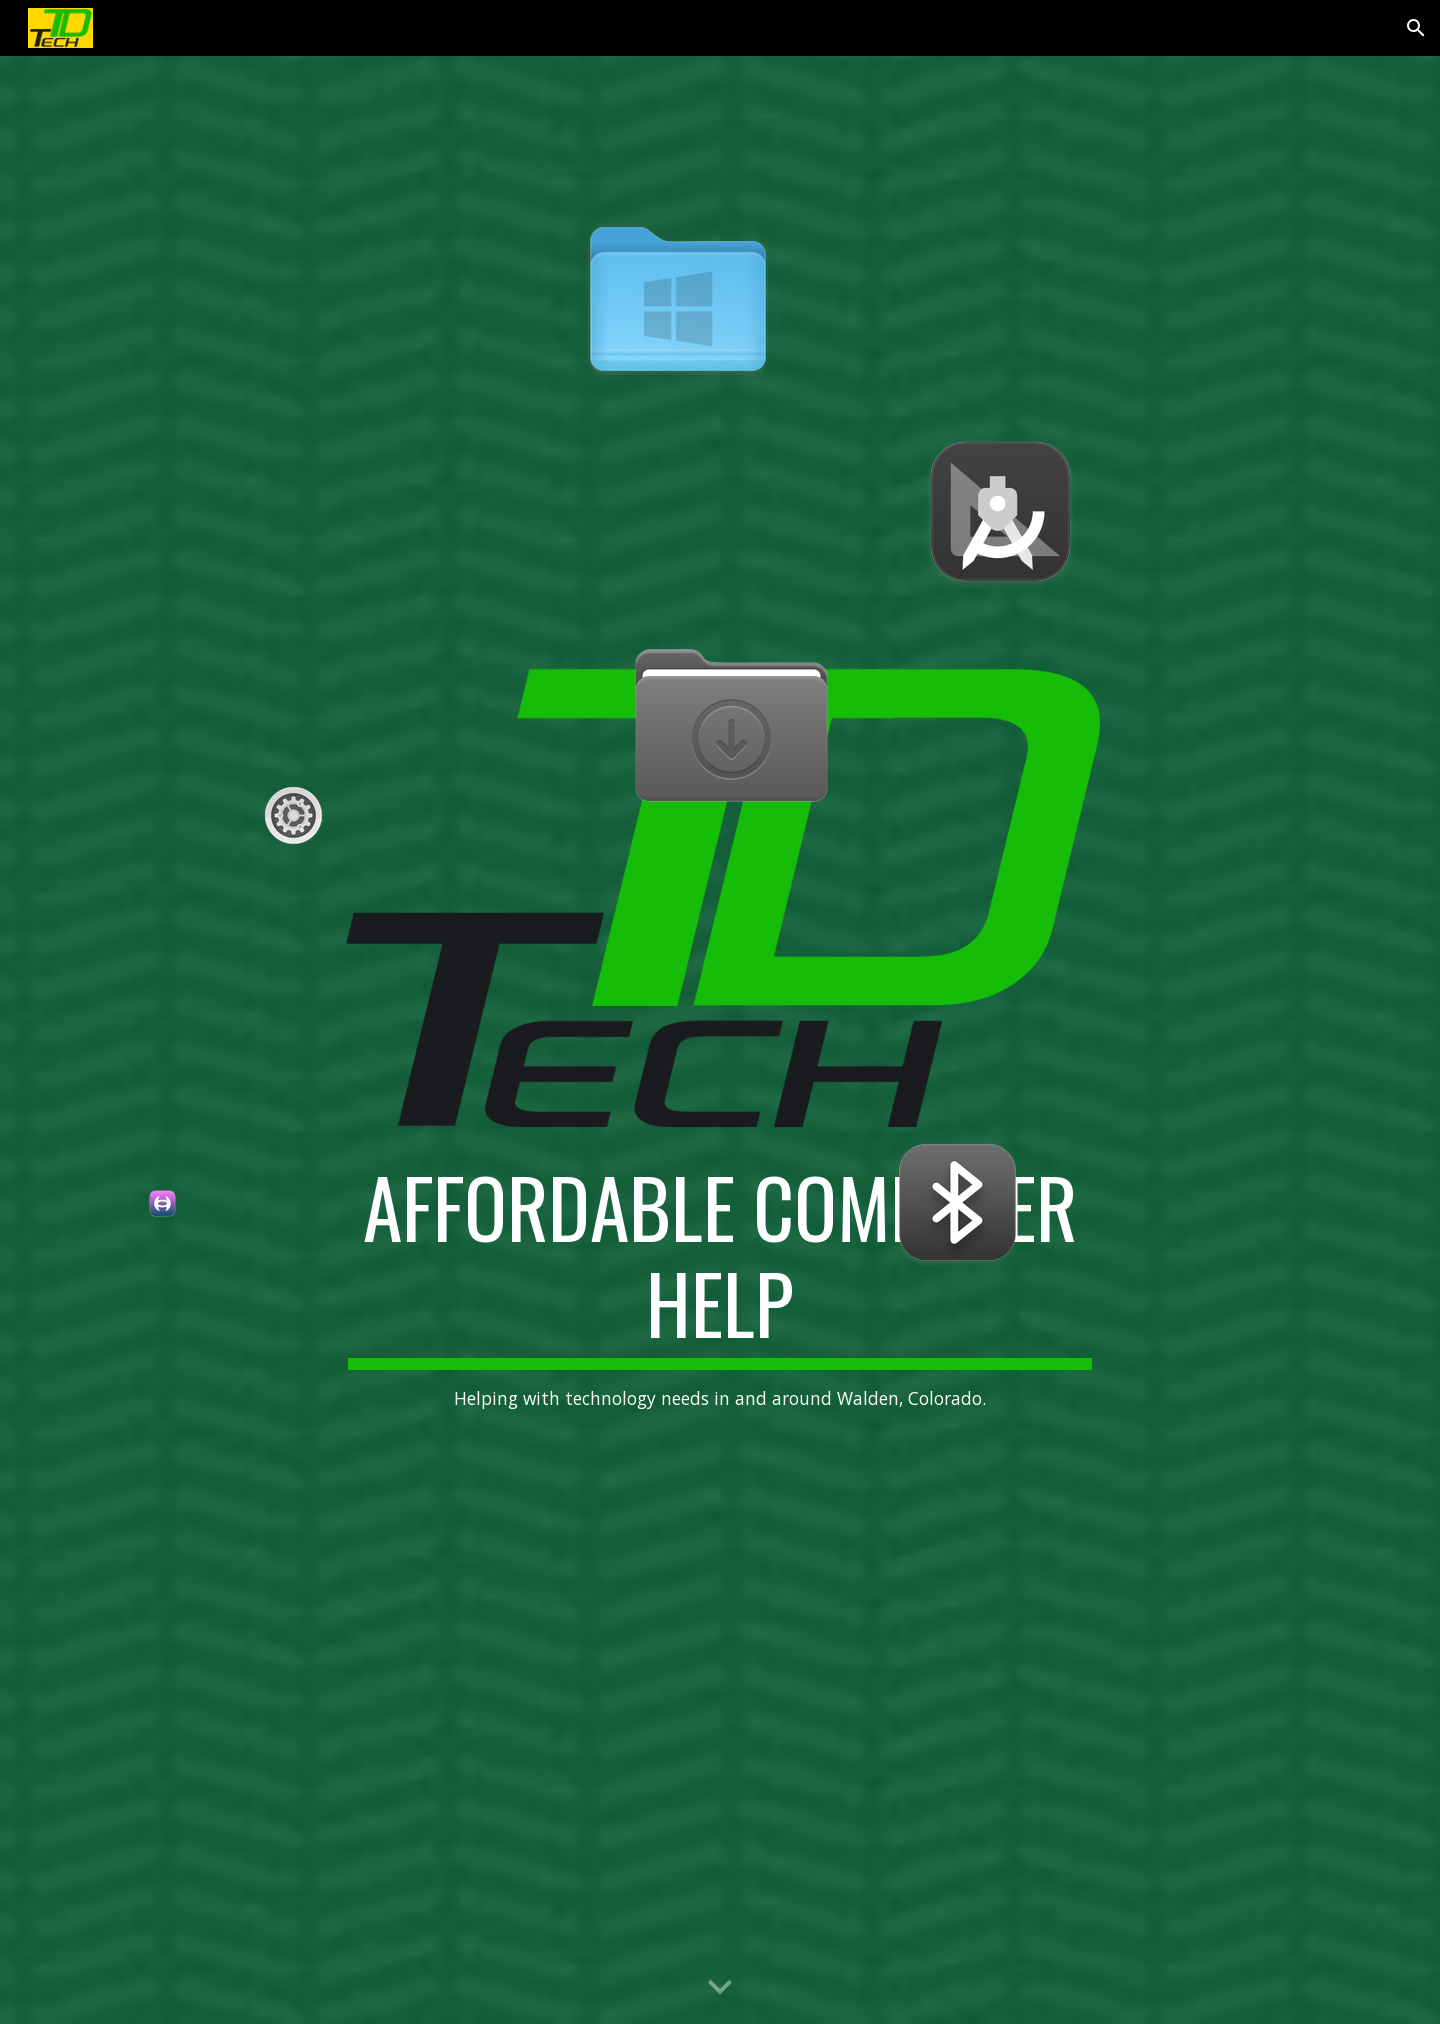  I want to click on access your downloads folder, so click(731, 725).